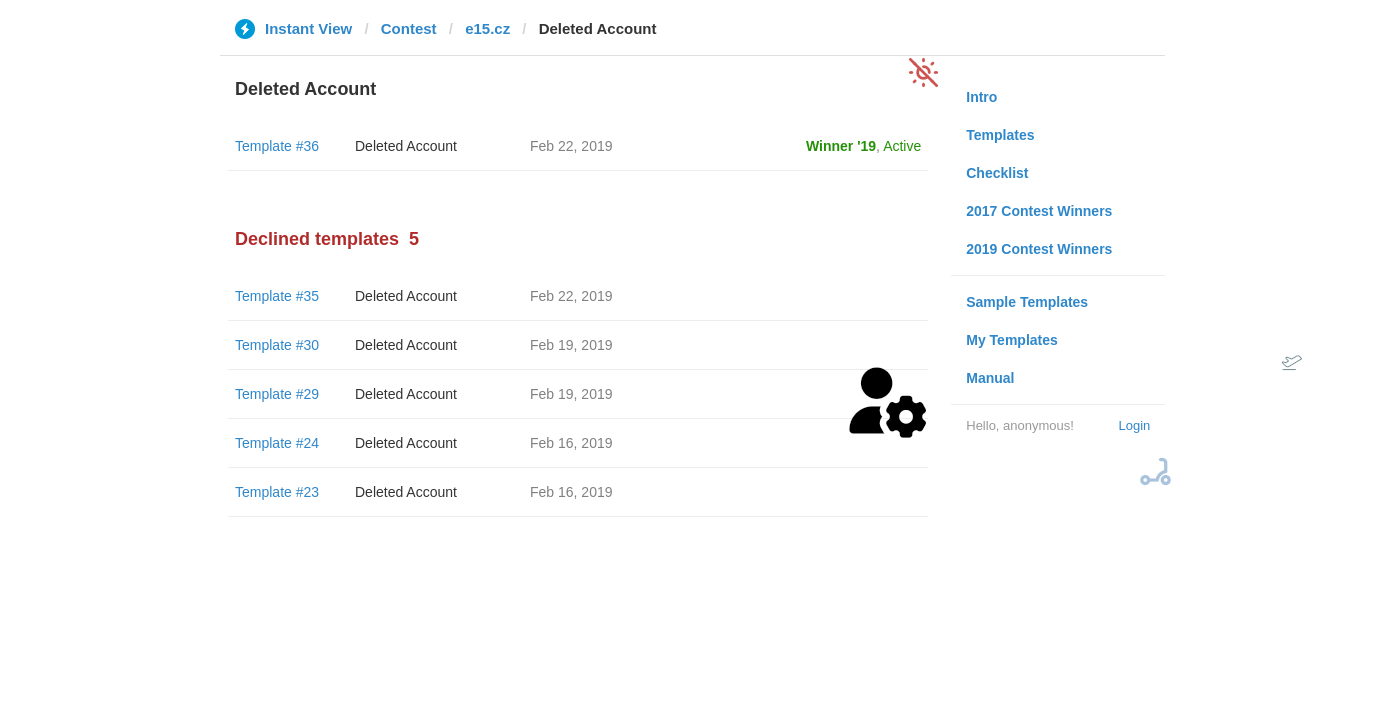 Image resolution: width=1385 pixels, height=720 pixels. I want to click on access user settings or preferences, so click(885, 400).